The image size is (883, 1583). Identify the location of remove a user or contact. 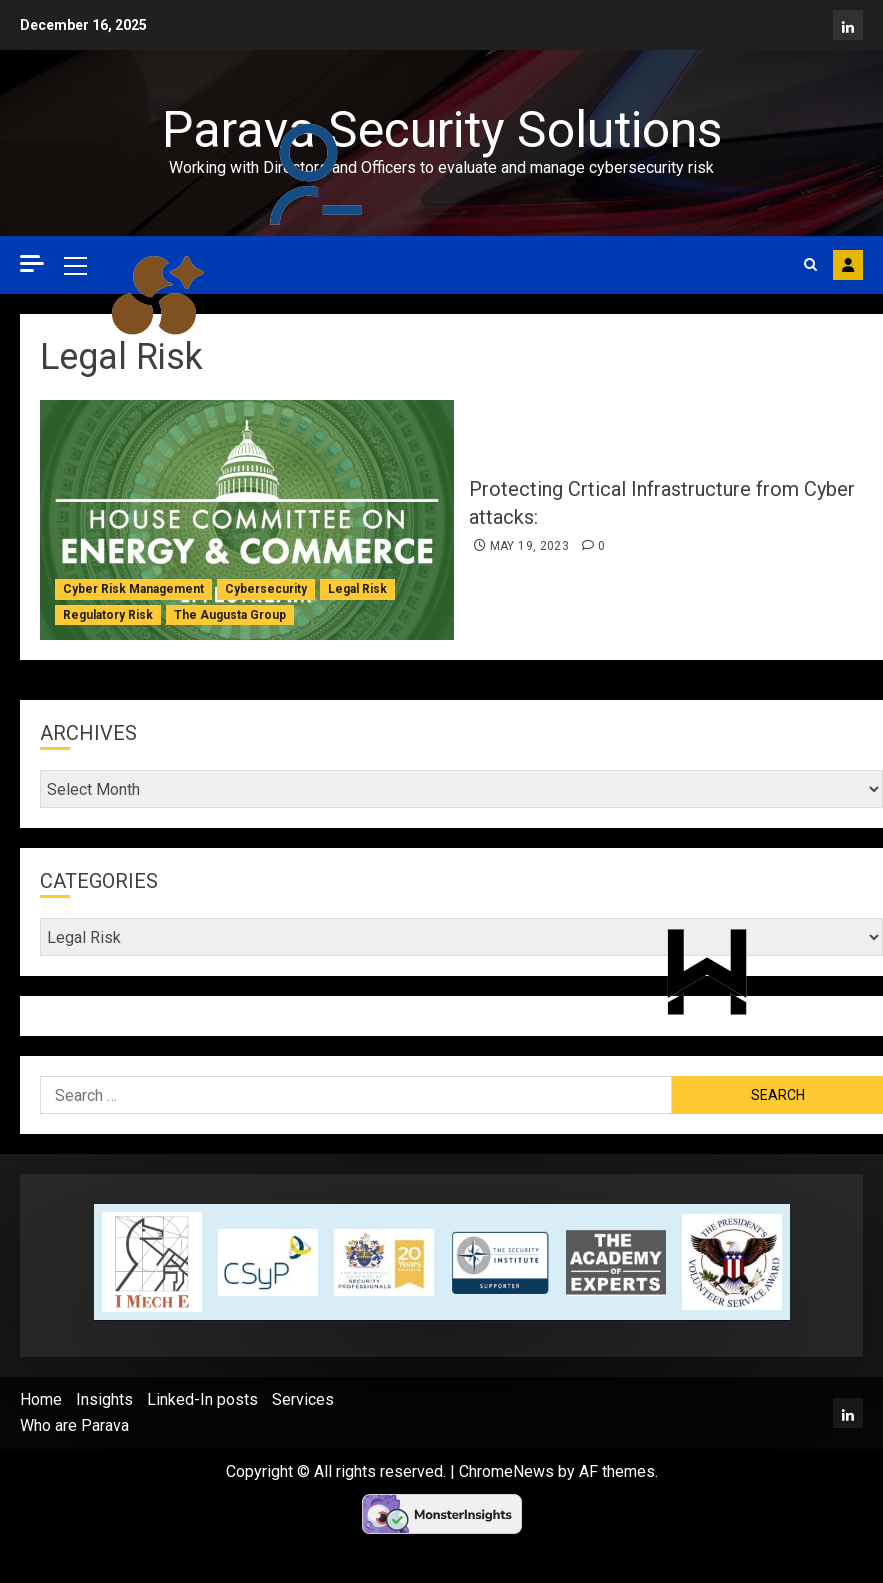
(308, 176).